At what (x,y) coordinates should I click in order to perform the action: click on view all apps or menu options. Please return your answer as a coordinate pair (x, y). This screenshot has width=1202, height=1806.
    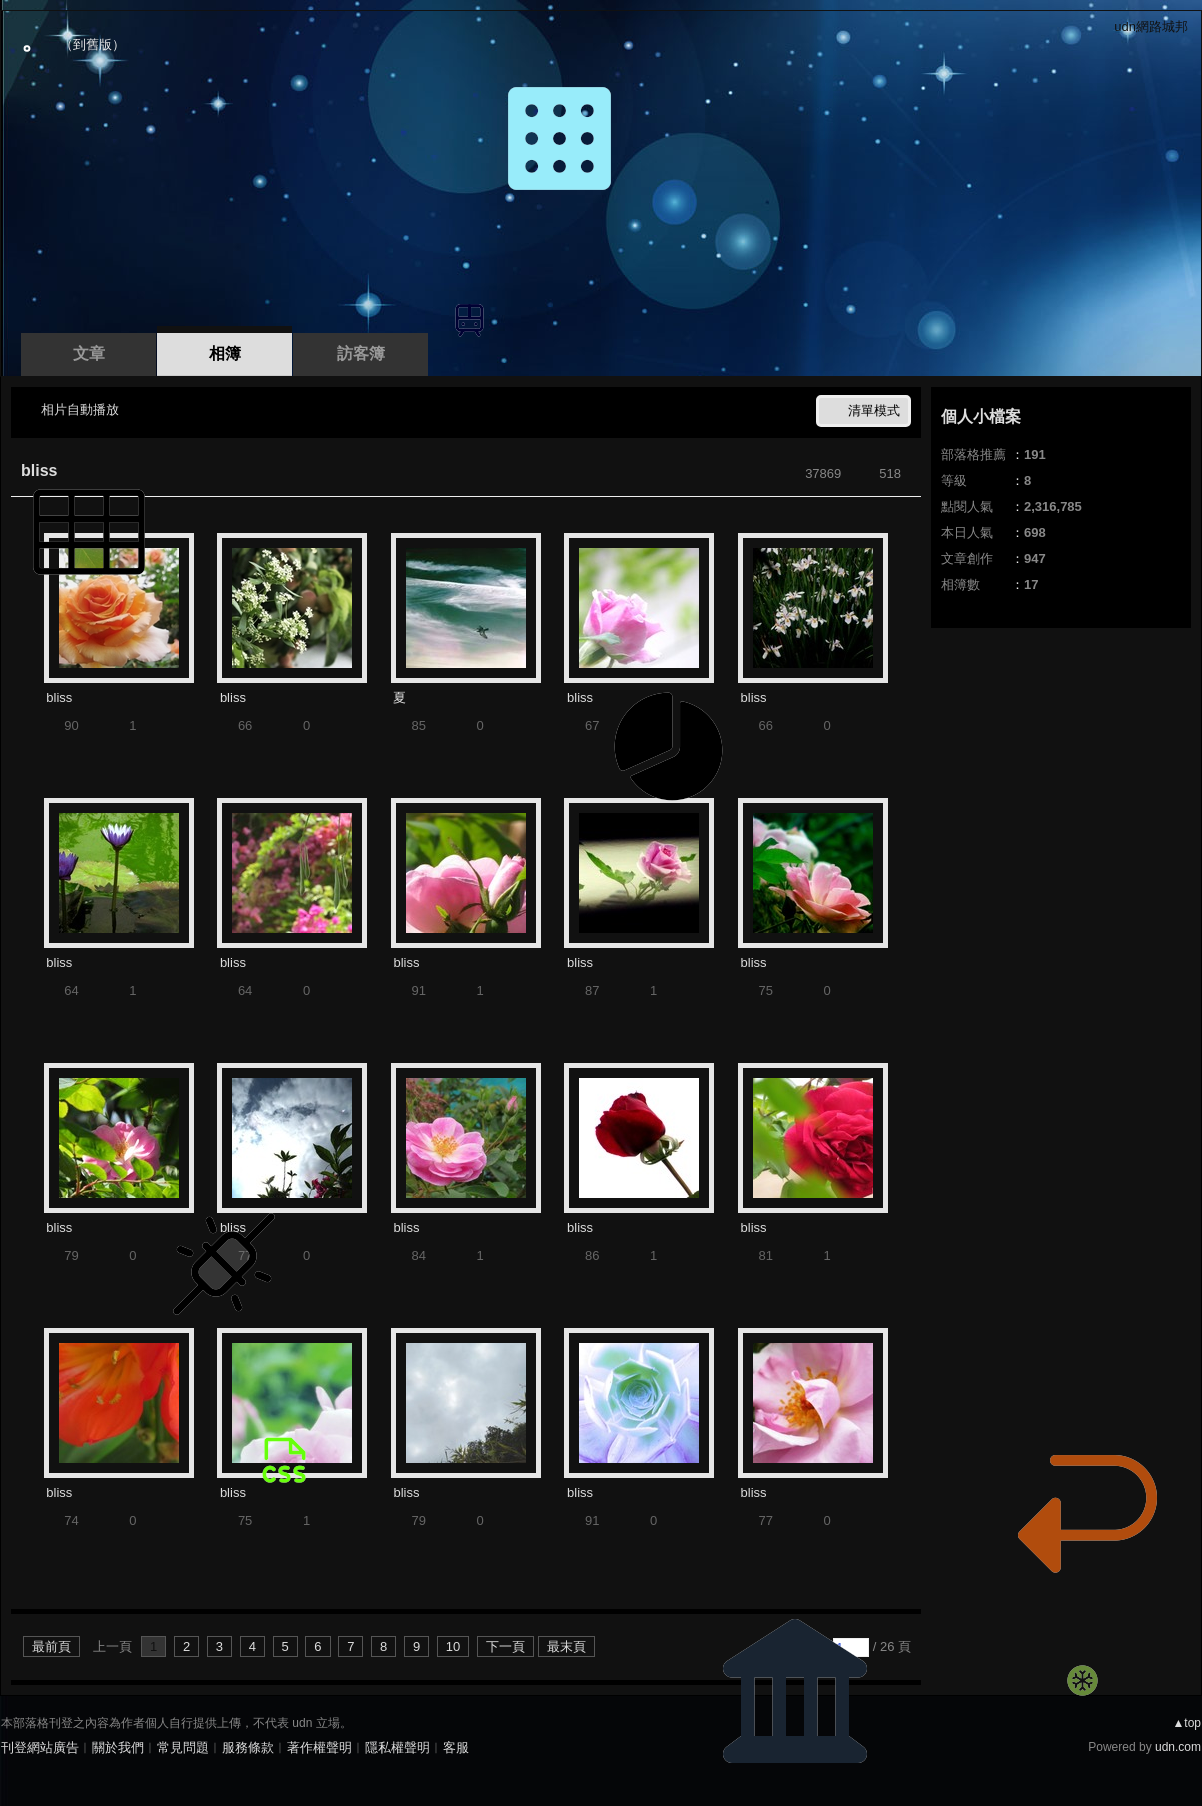
    Looking at the image, I should click on (89, 532).